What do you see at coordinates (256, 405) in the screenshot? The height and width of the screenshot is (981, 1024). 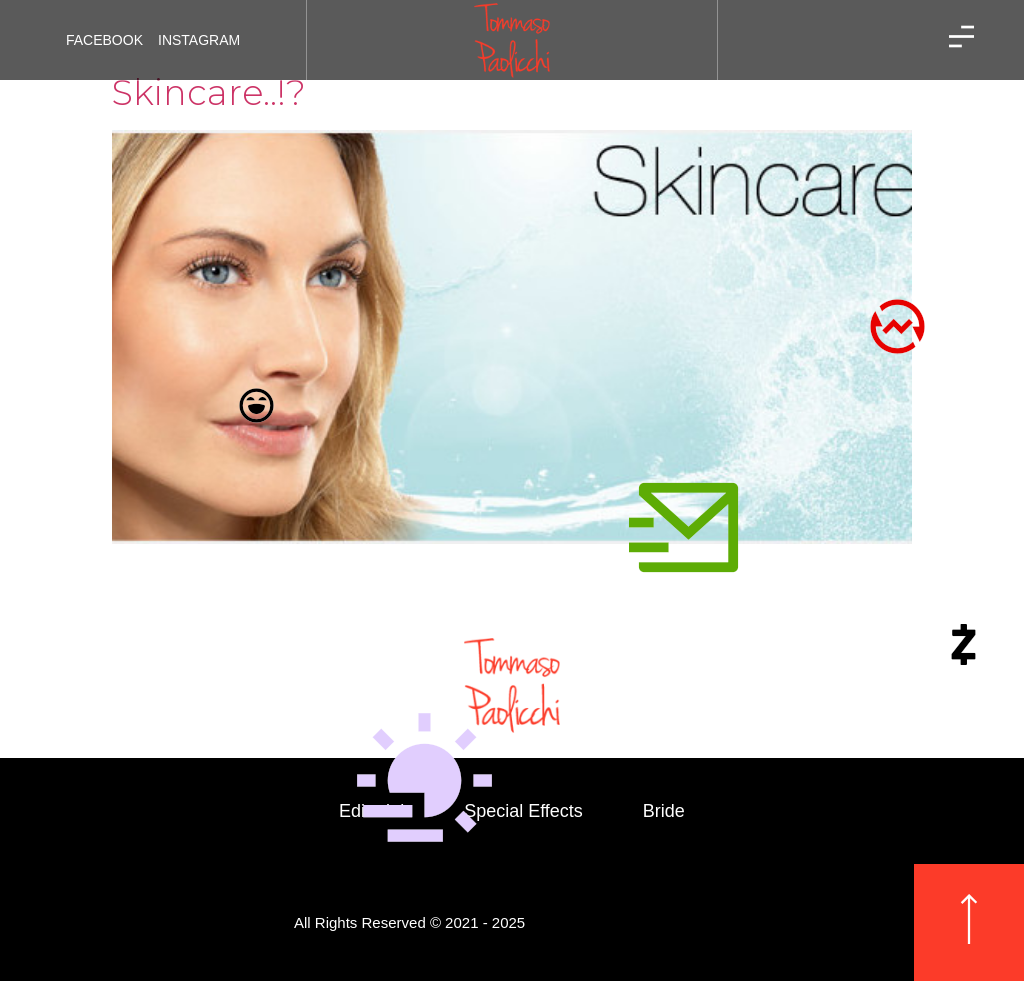 I see `add a laughing reaction to a message` at bounding box center [256, 405].